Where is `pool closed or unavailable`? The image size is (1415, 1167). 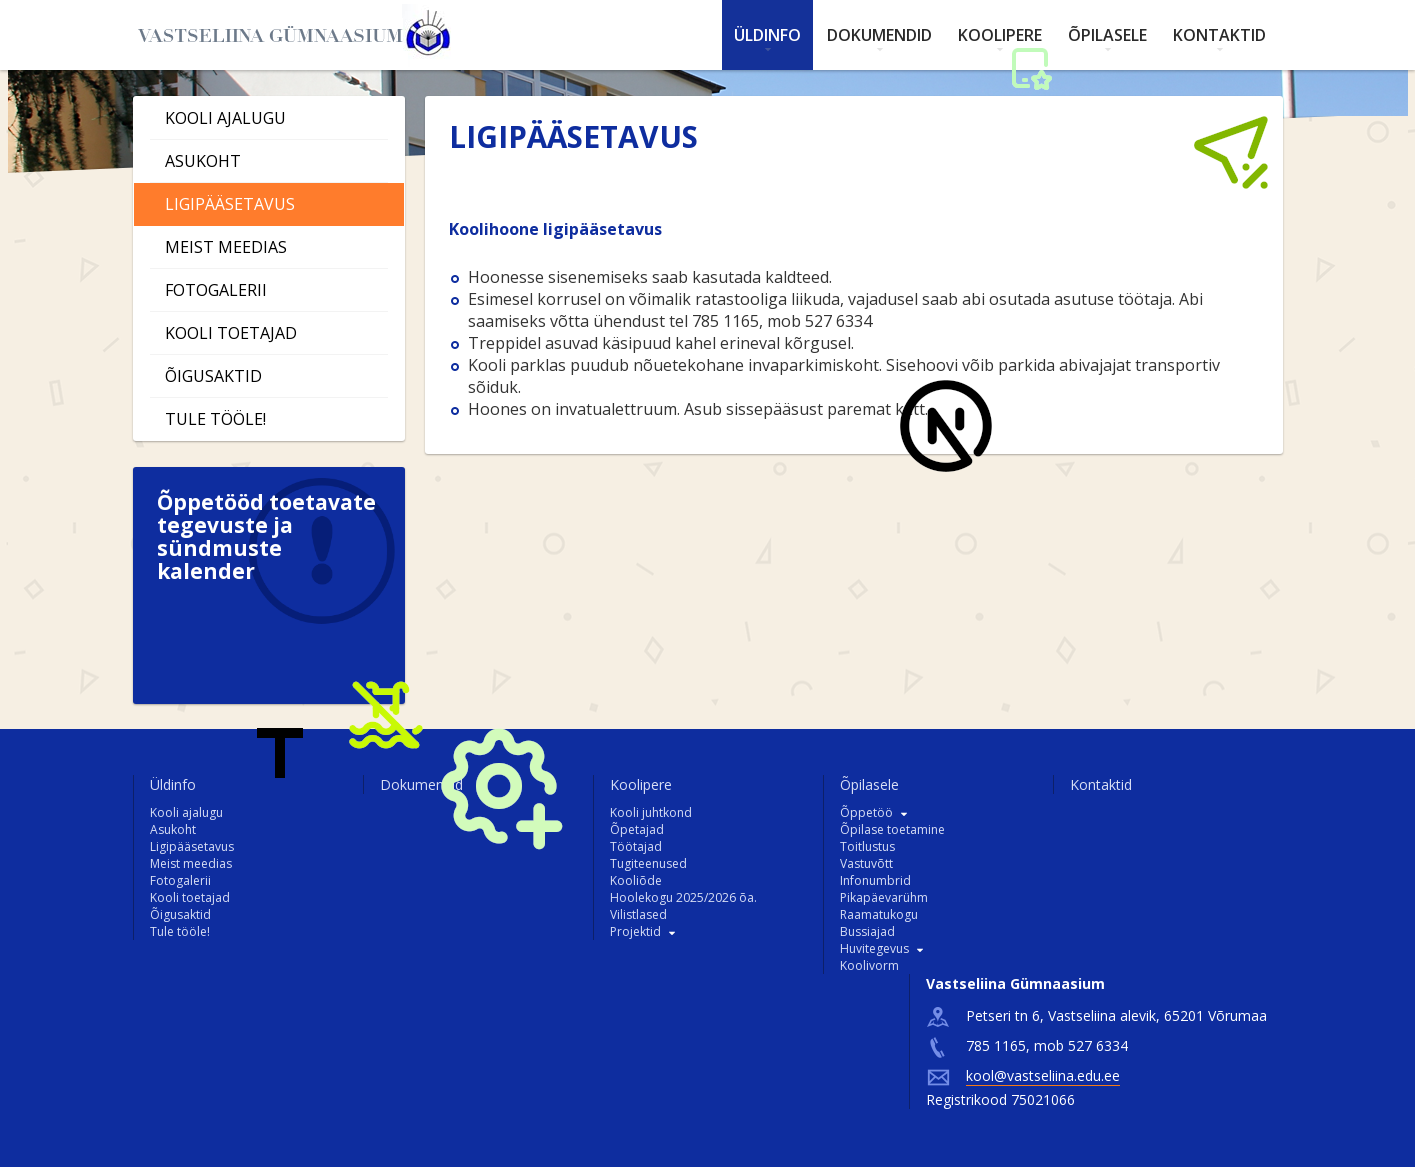
pool closed or unavailable is located at coordinates (386, 715).